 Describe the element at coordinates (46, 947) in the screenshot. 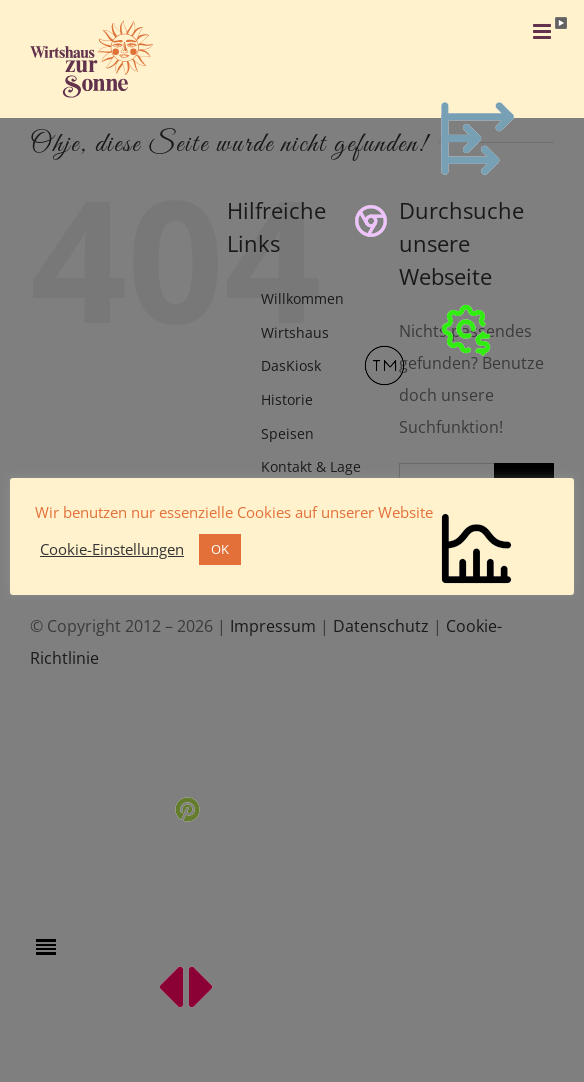

I see `open navigation menu` at that location.